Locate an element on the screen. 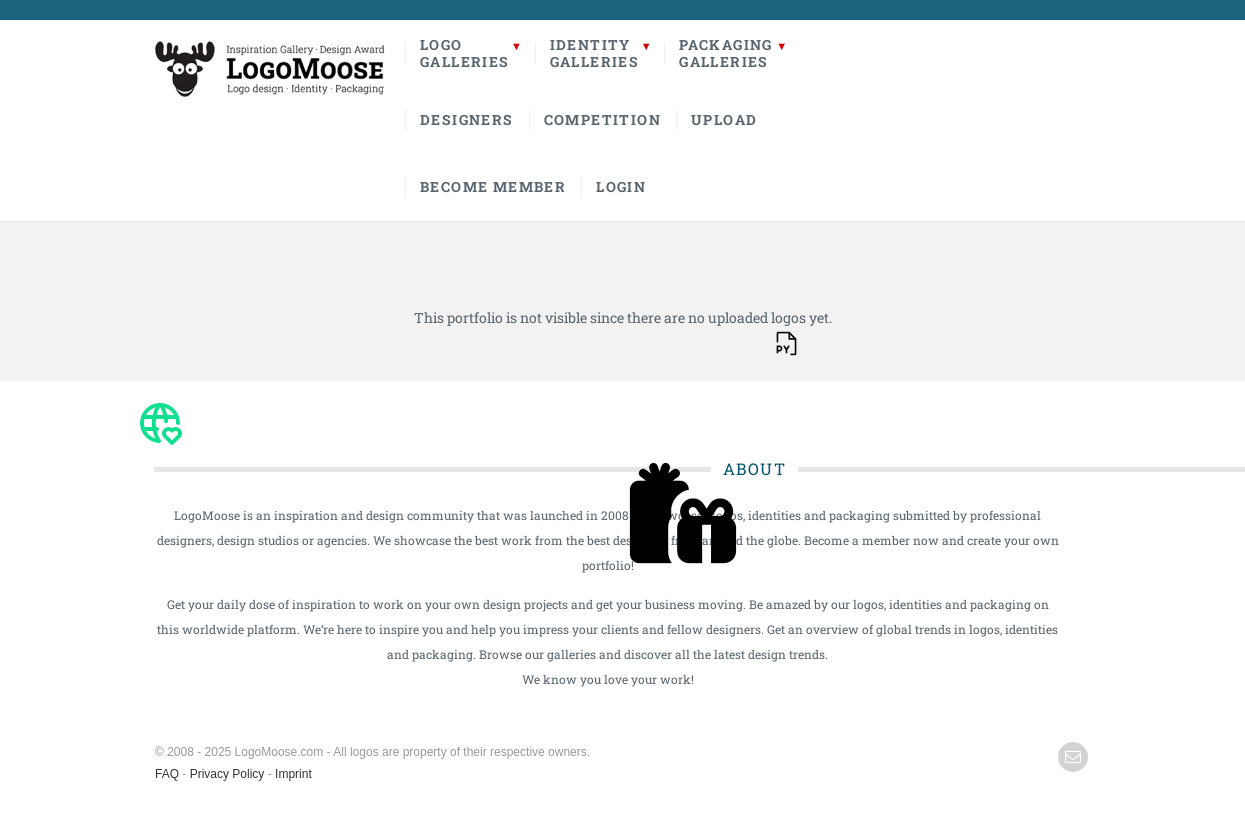 This screenshot has height=833, width=1245. view gifts or rewards is located at coordinates (683, 516).